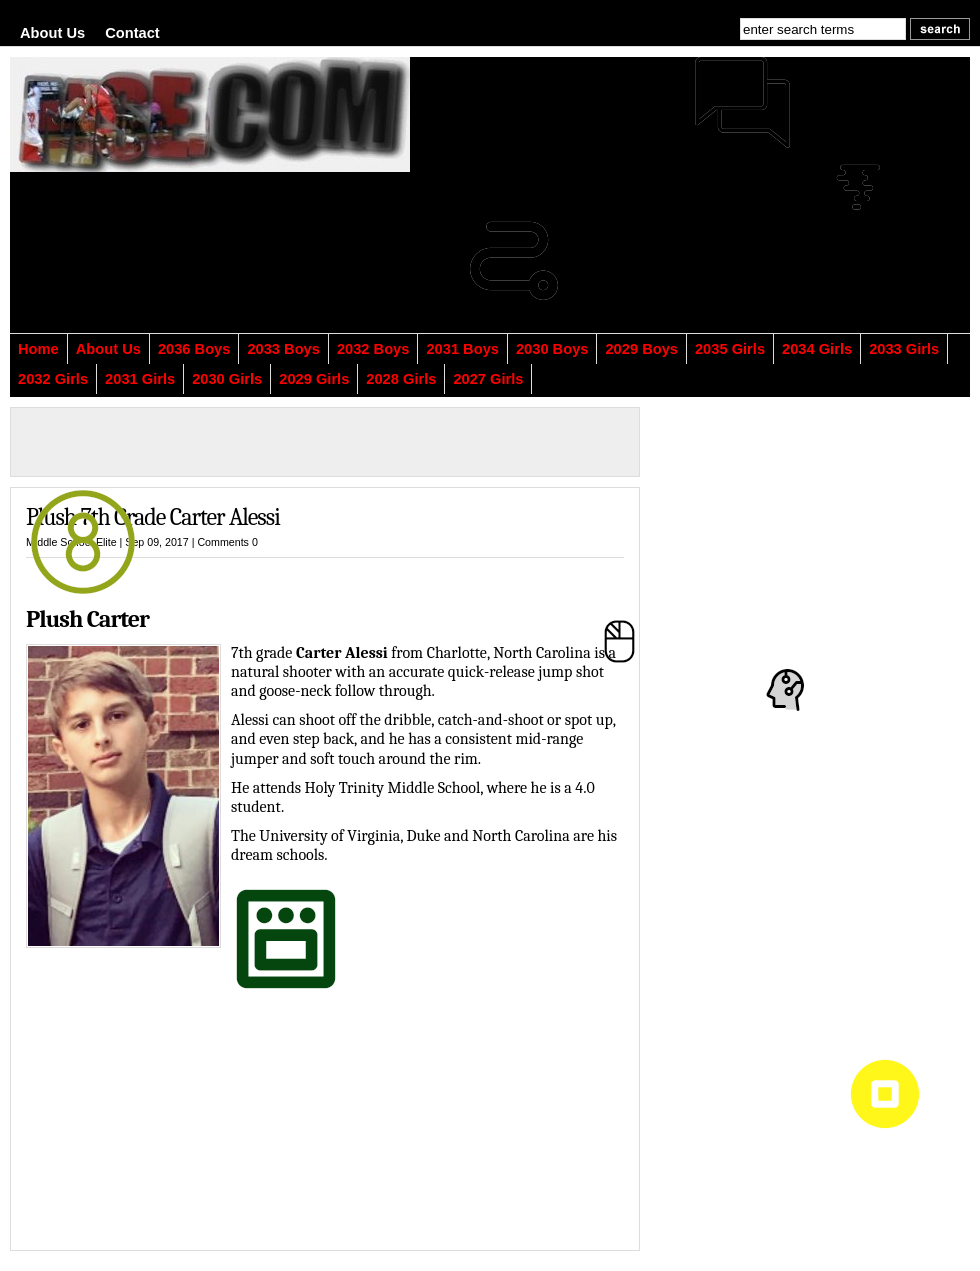  I want to click on access AI or machine learning features, so click(786, 690).